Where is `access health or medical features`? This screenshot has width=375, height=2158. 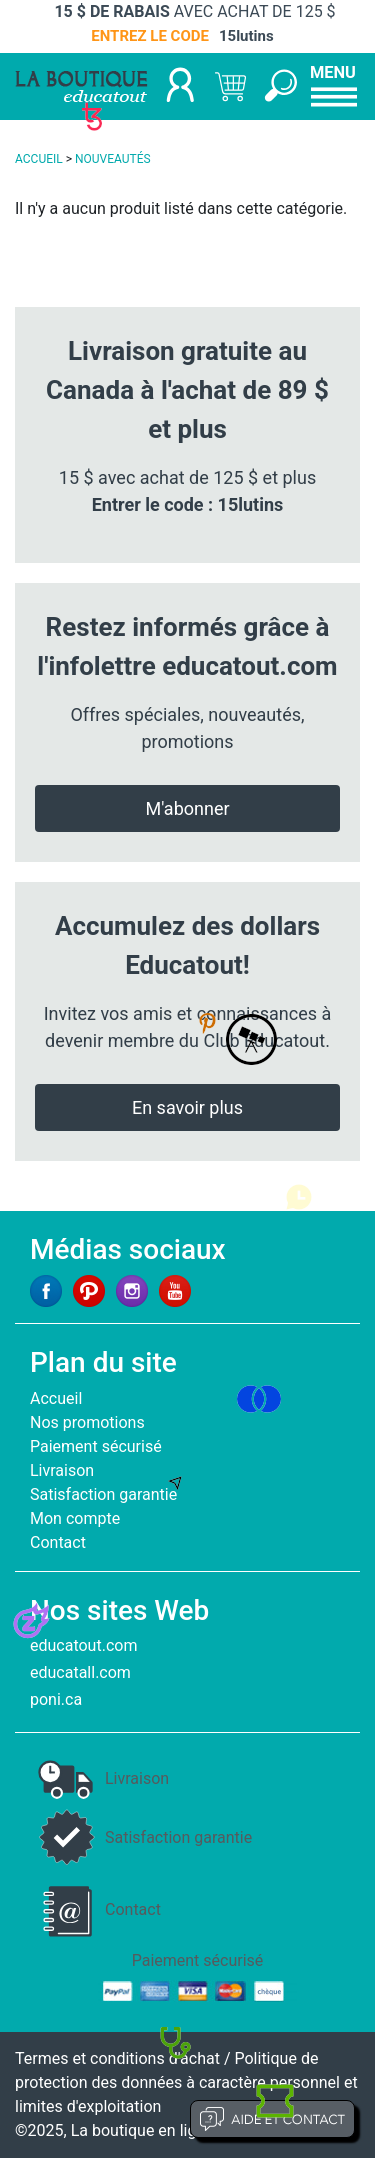
access health or medical features is located at coordinates (174, 2042).